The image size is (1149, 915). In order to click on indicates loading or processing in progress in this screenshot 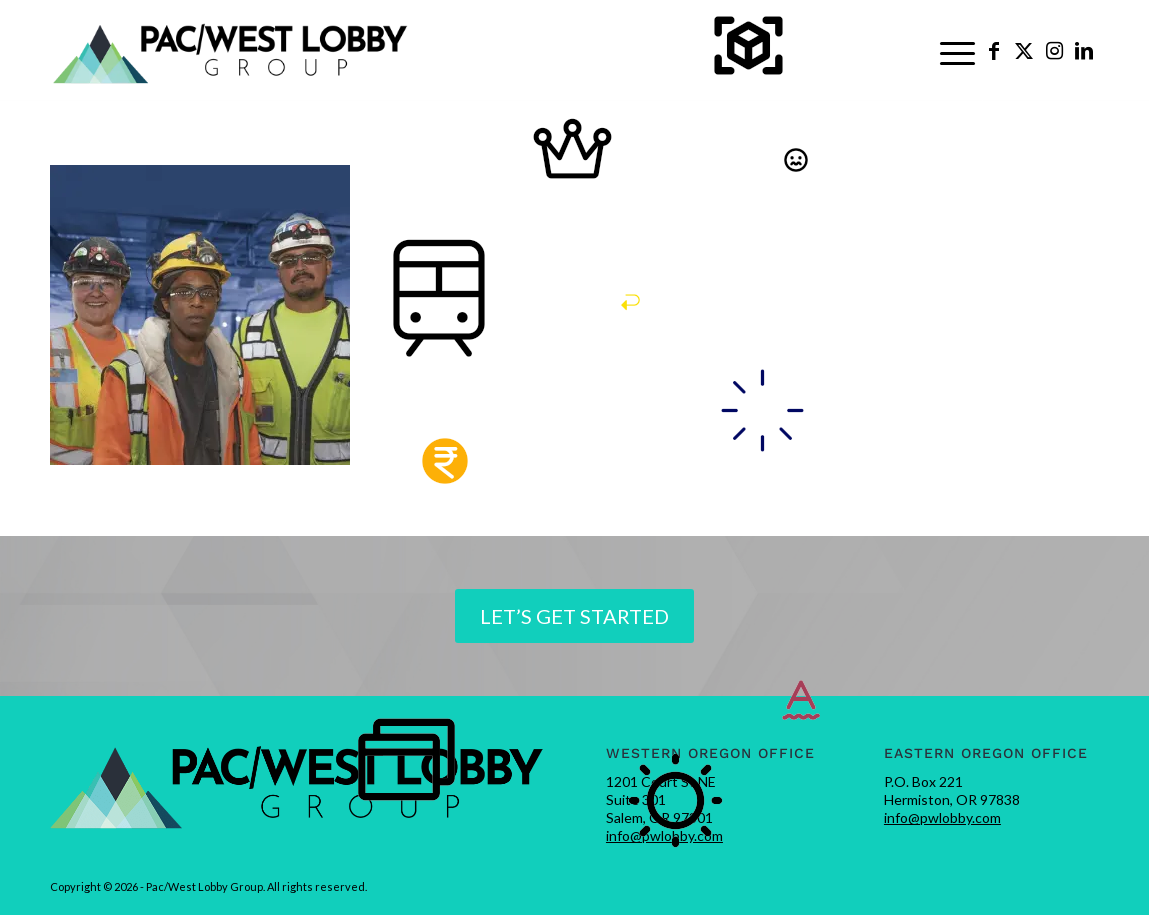, I will do `click(762, 410)`.